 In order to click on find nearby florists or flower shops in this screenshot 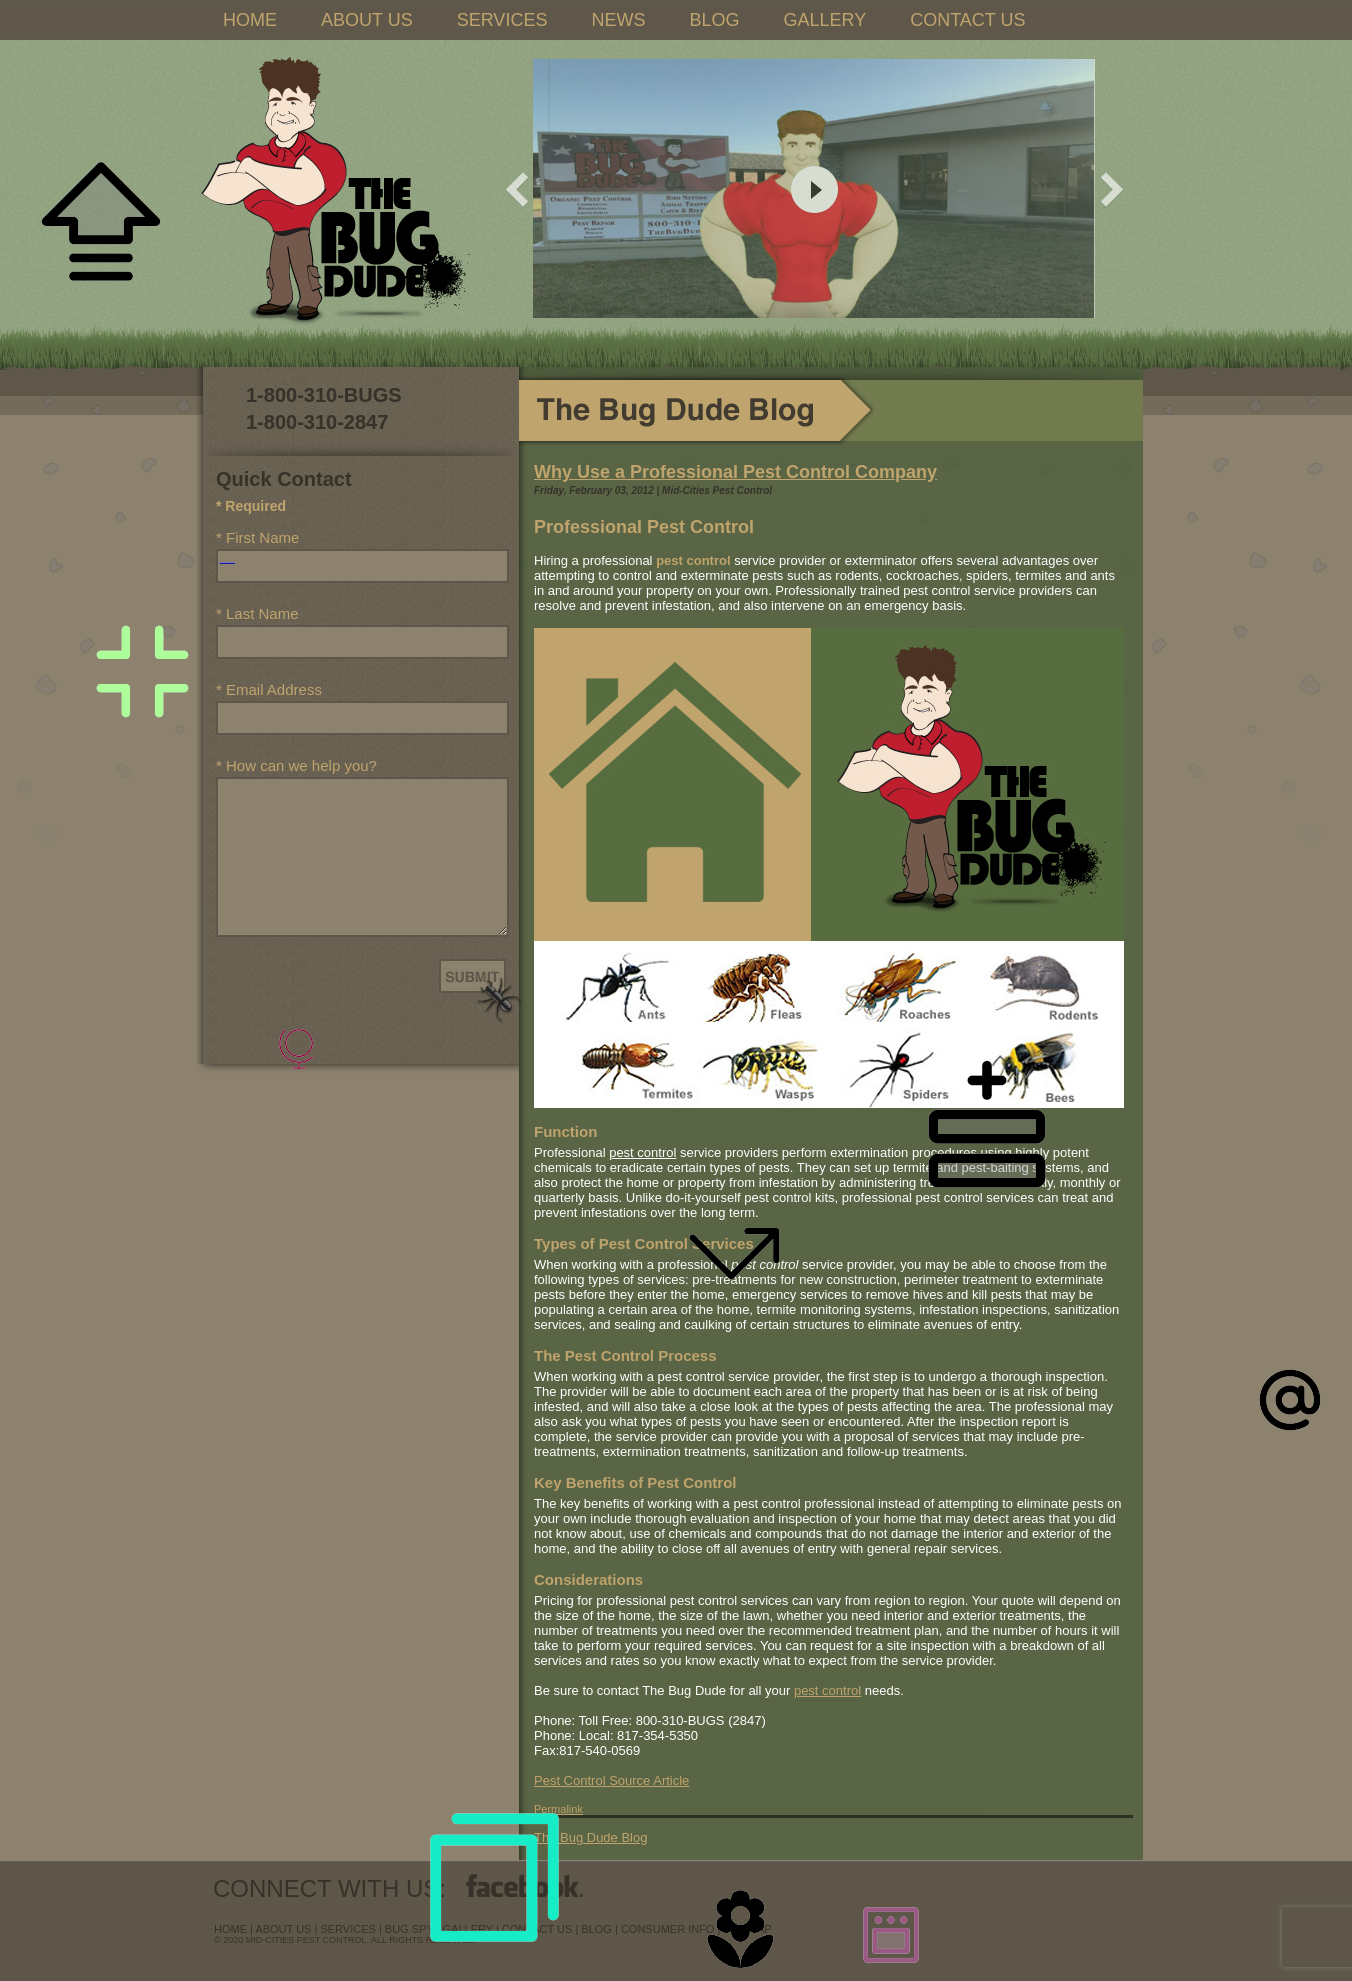, I will do `click(740, 1930)`.